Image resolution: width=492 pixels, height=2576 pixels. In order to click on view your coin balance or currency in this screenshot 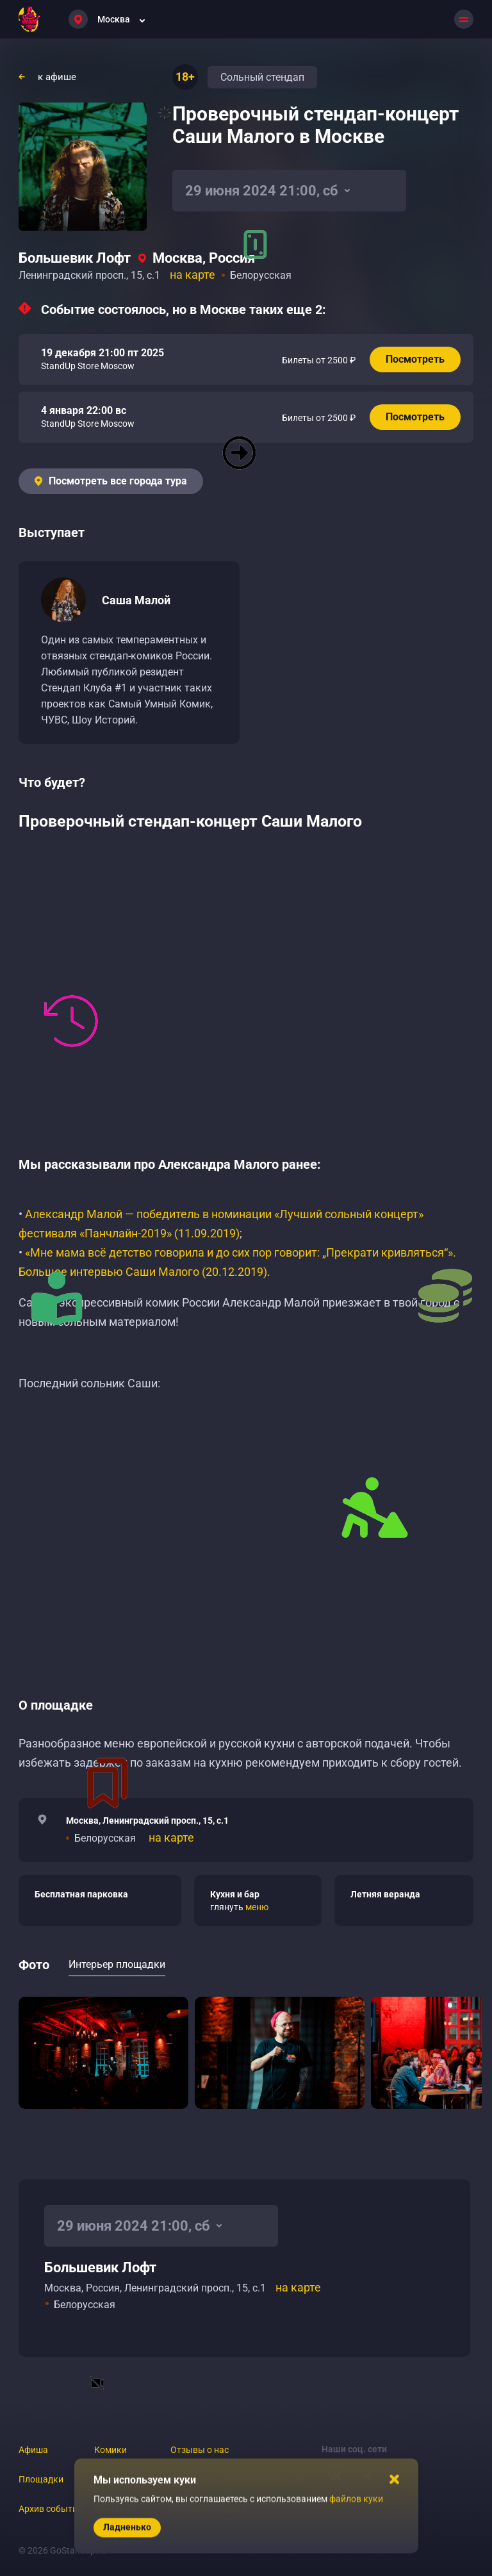, I will do `click(445, 1296)`.